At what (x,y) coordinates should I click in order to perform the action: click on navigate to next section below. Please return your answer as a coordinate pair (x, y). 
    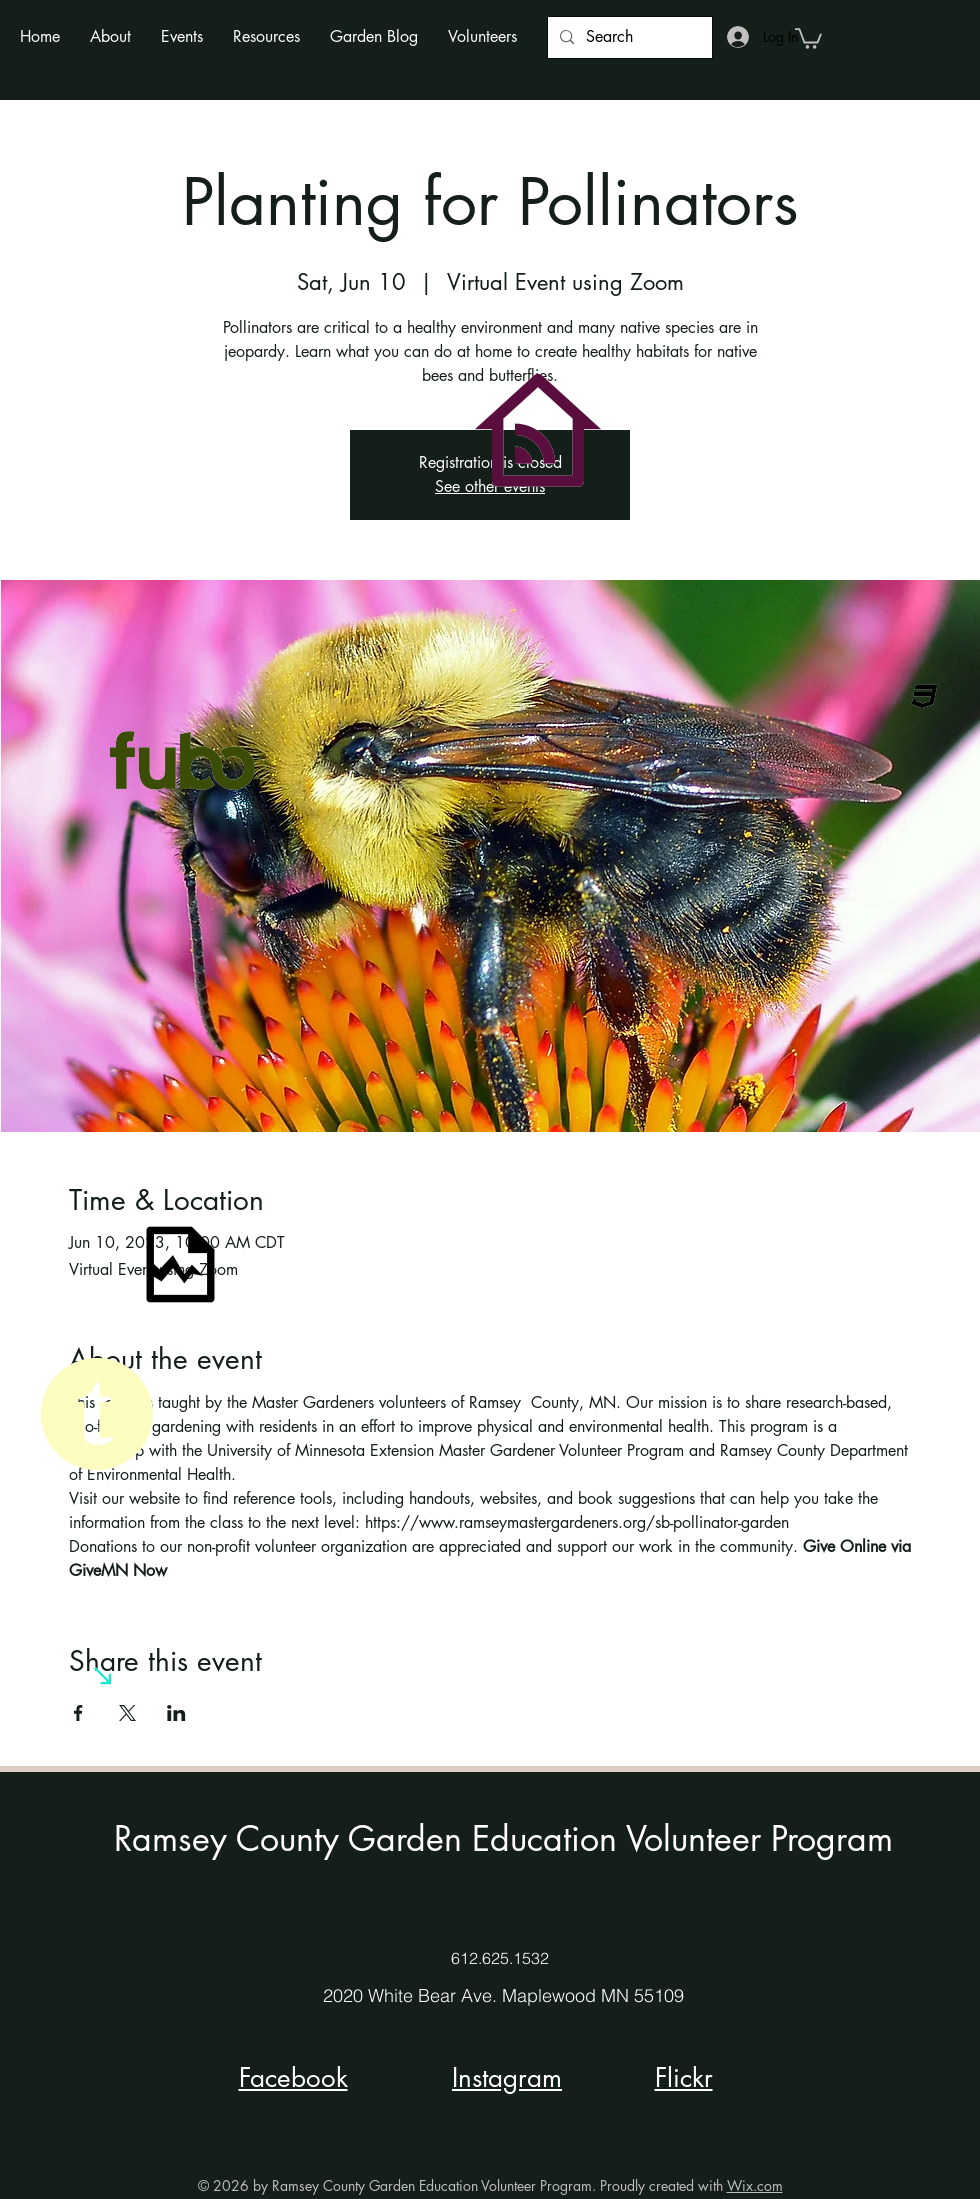
    Looking at the image, I should click on (103, 1676).